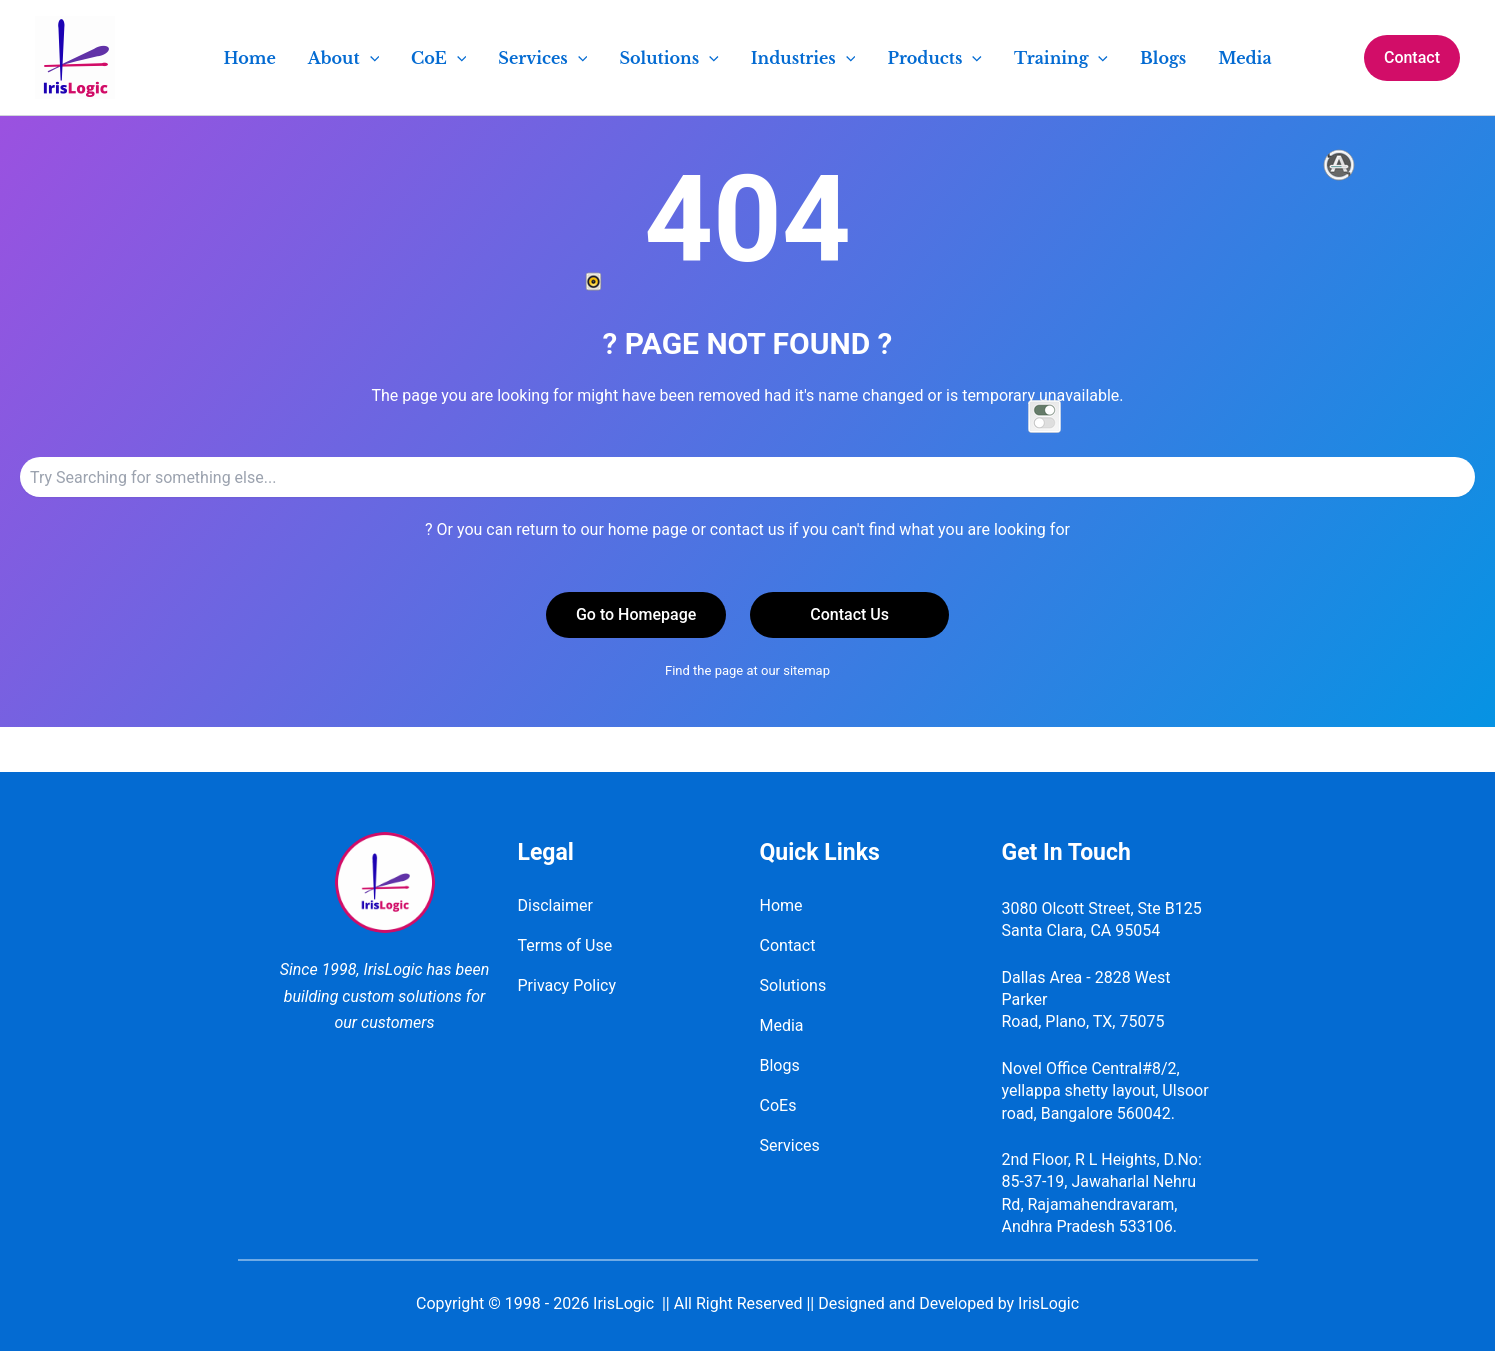 This screenshot has width=1495, height=1351. Describe the element at coordinates (1339, 165) in the screenshot. I see `open the software update manager` at that location.